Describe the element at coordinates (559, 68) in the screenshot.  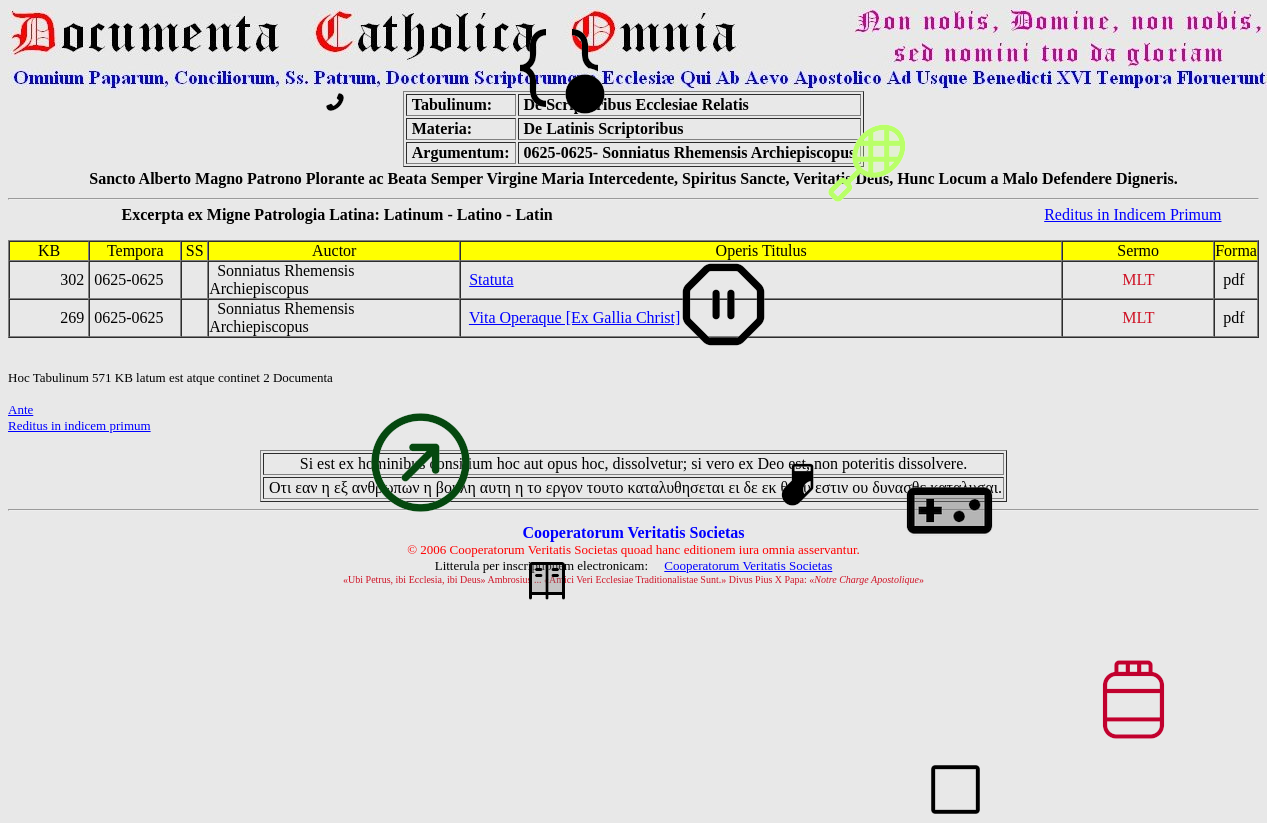
I see `indicates a code block or JSON object with additional information` at that location.